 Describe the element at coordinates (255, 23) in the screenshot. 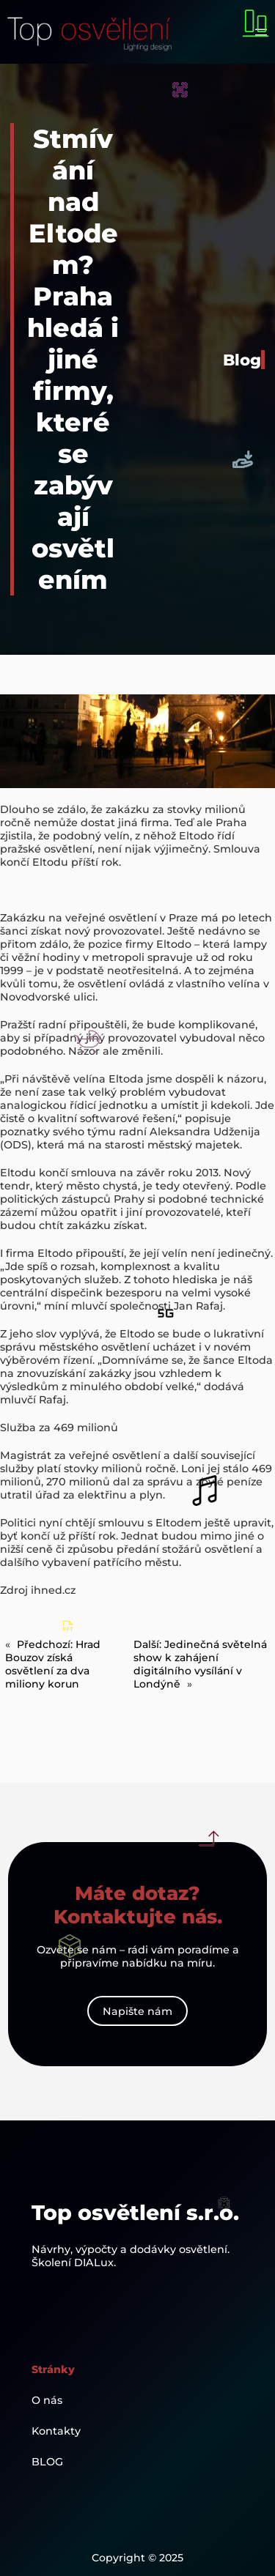

I see `align selected elements to the bottom` at that location.